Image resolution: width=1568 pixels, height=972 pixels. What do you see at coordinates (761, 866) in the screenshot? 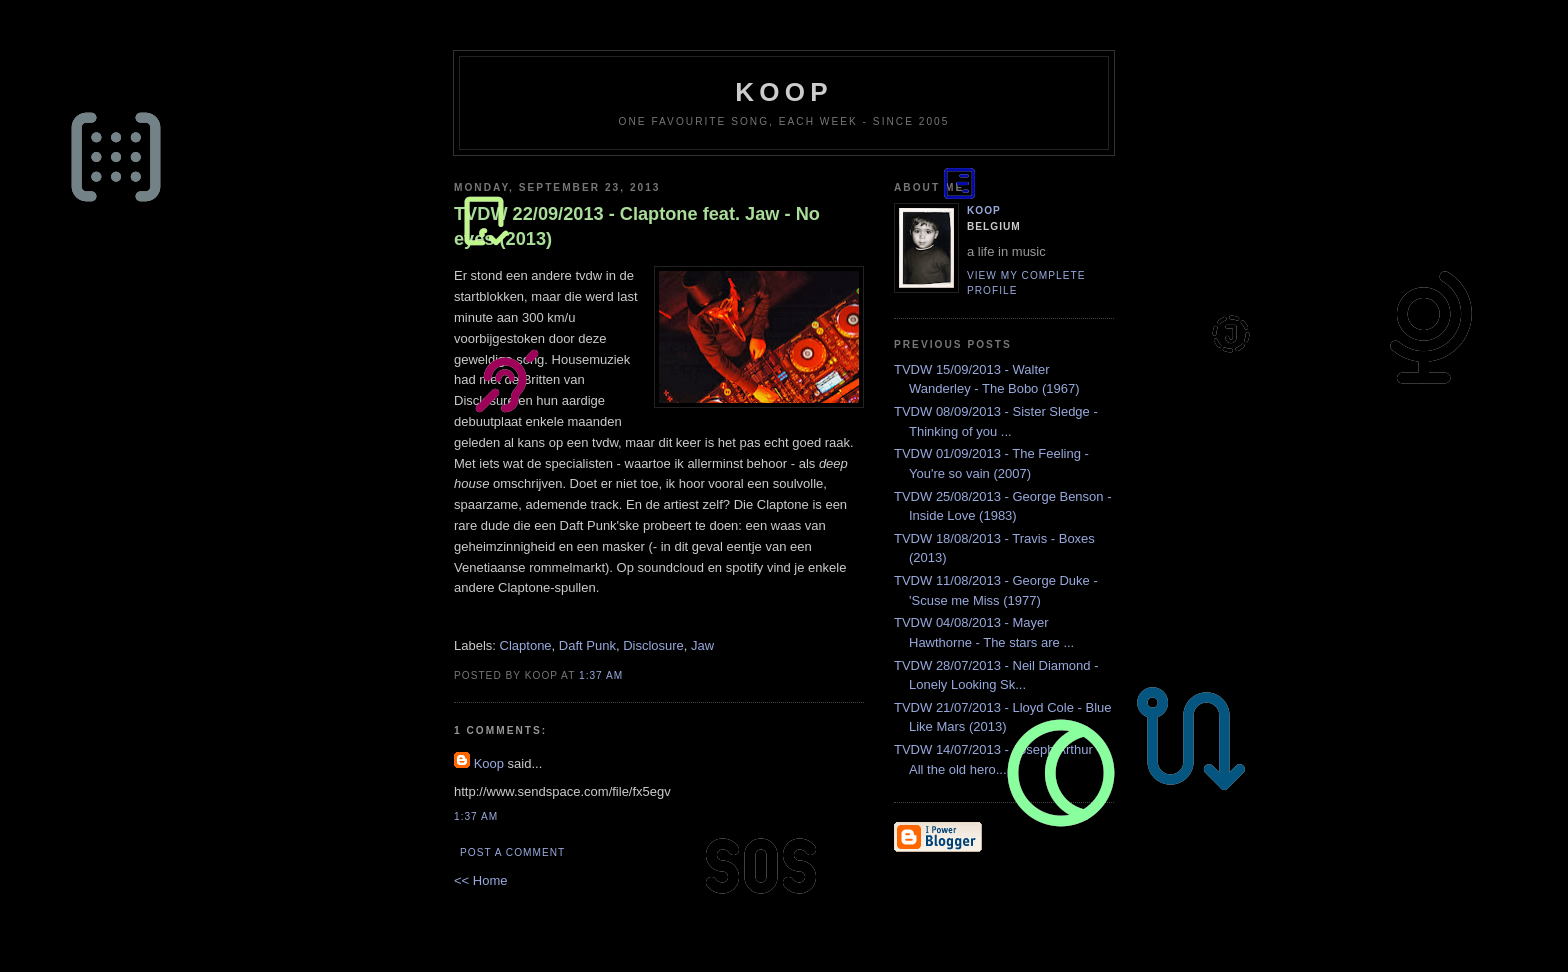
I see `send an emergency distress signal` at bounding box center [761, 866].